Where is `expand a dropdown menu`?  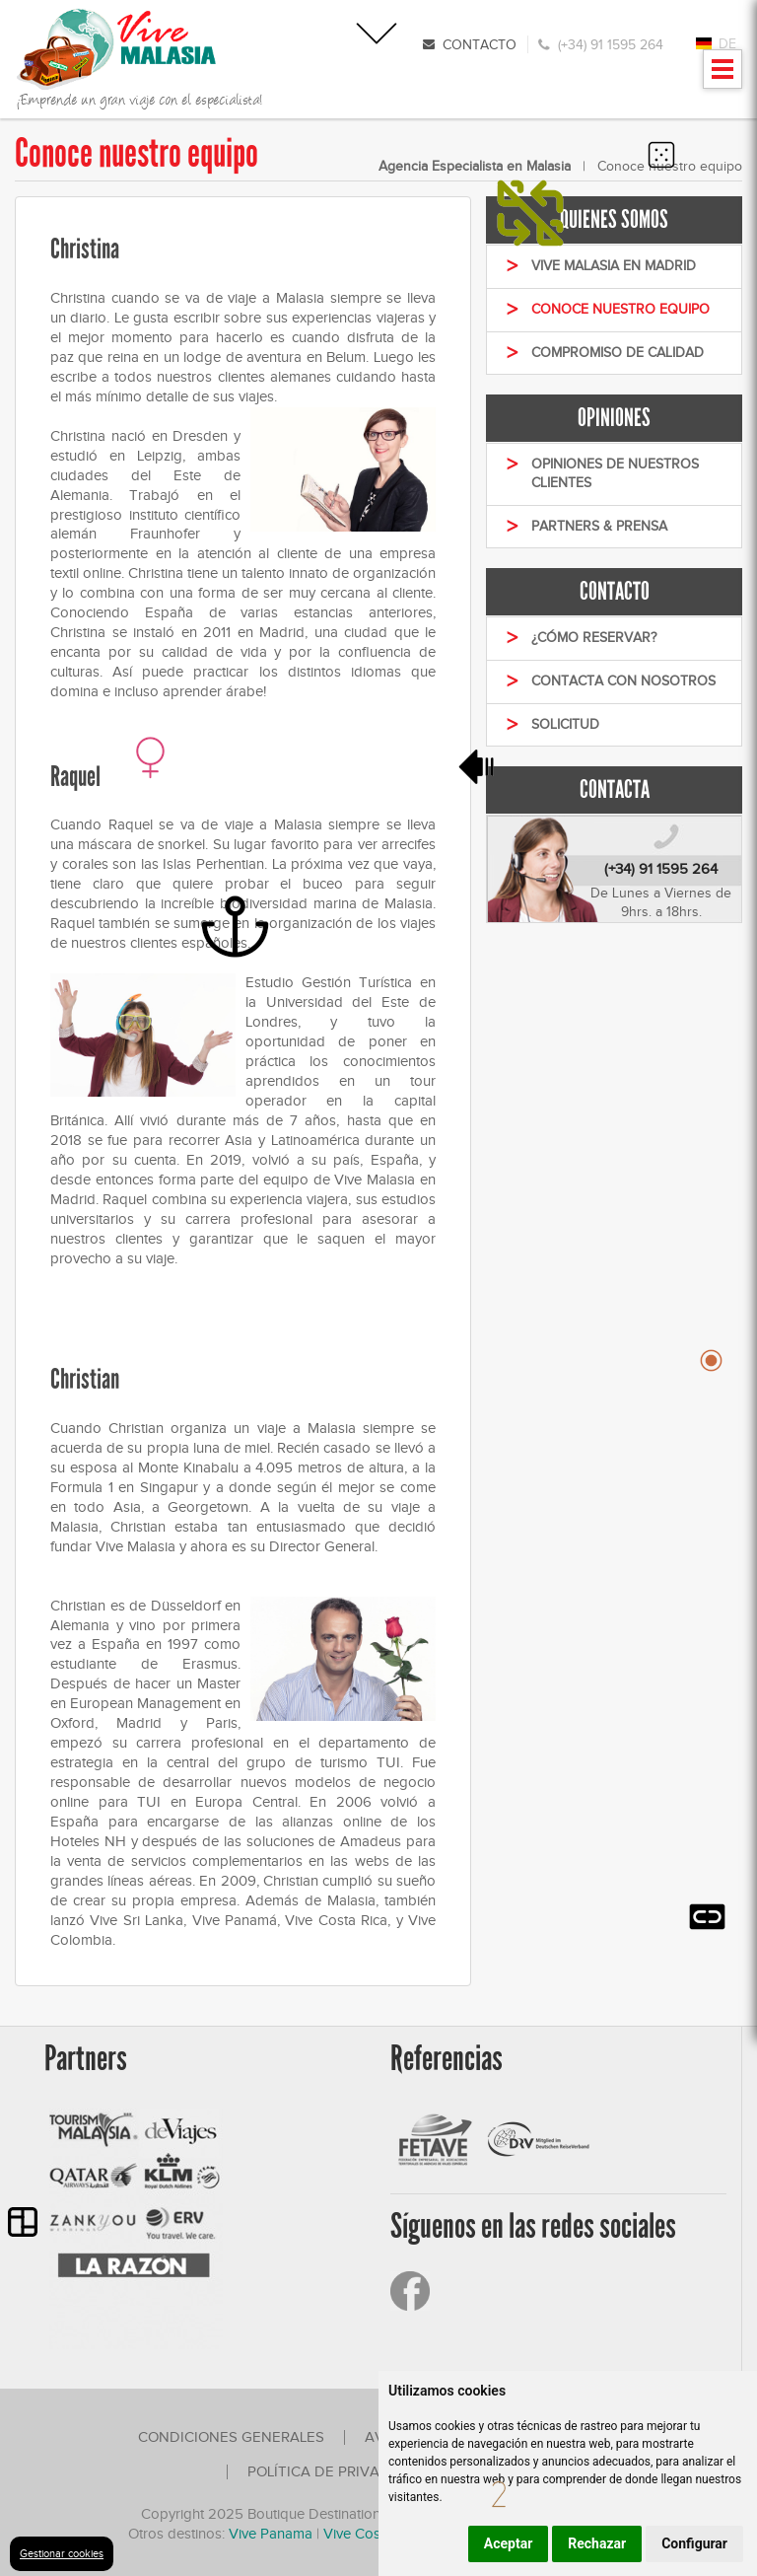 expand a dropdown menu is located at coordinates (377, 32).